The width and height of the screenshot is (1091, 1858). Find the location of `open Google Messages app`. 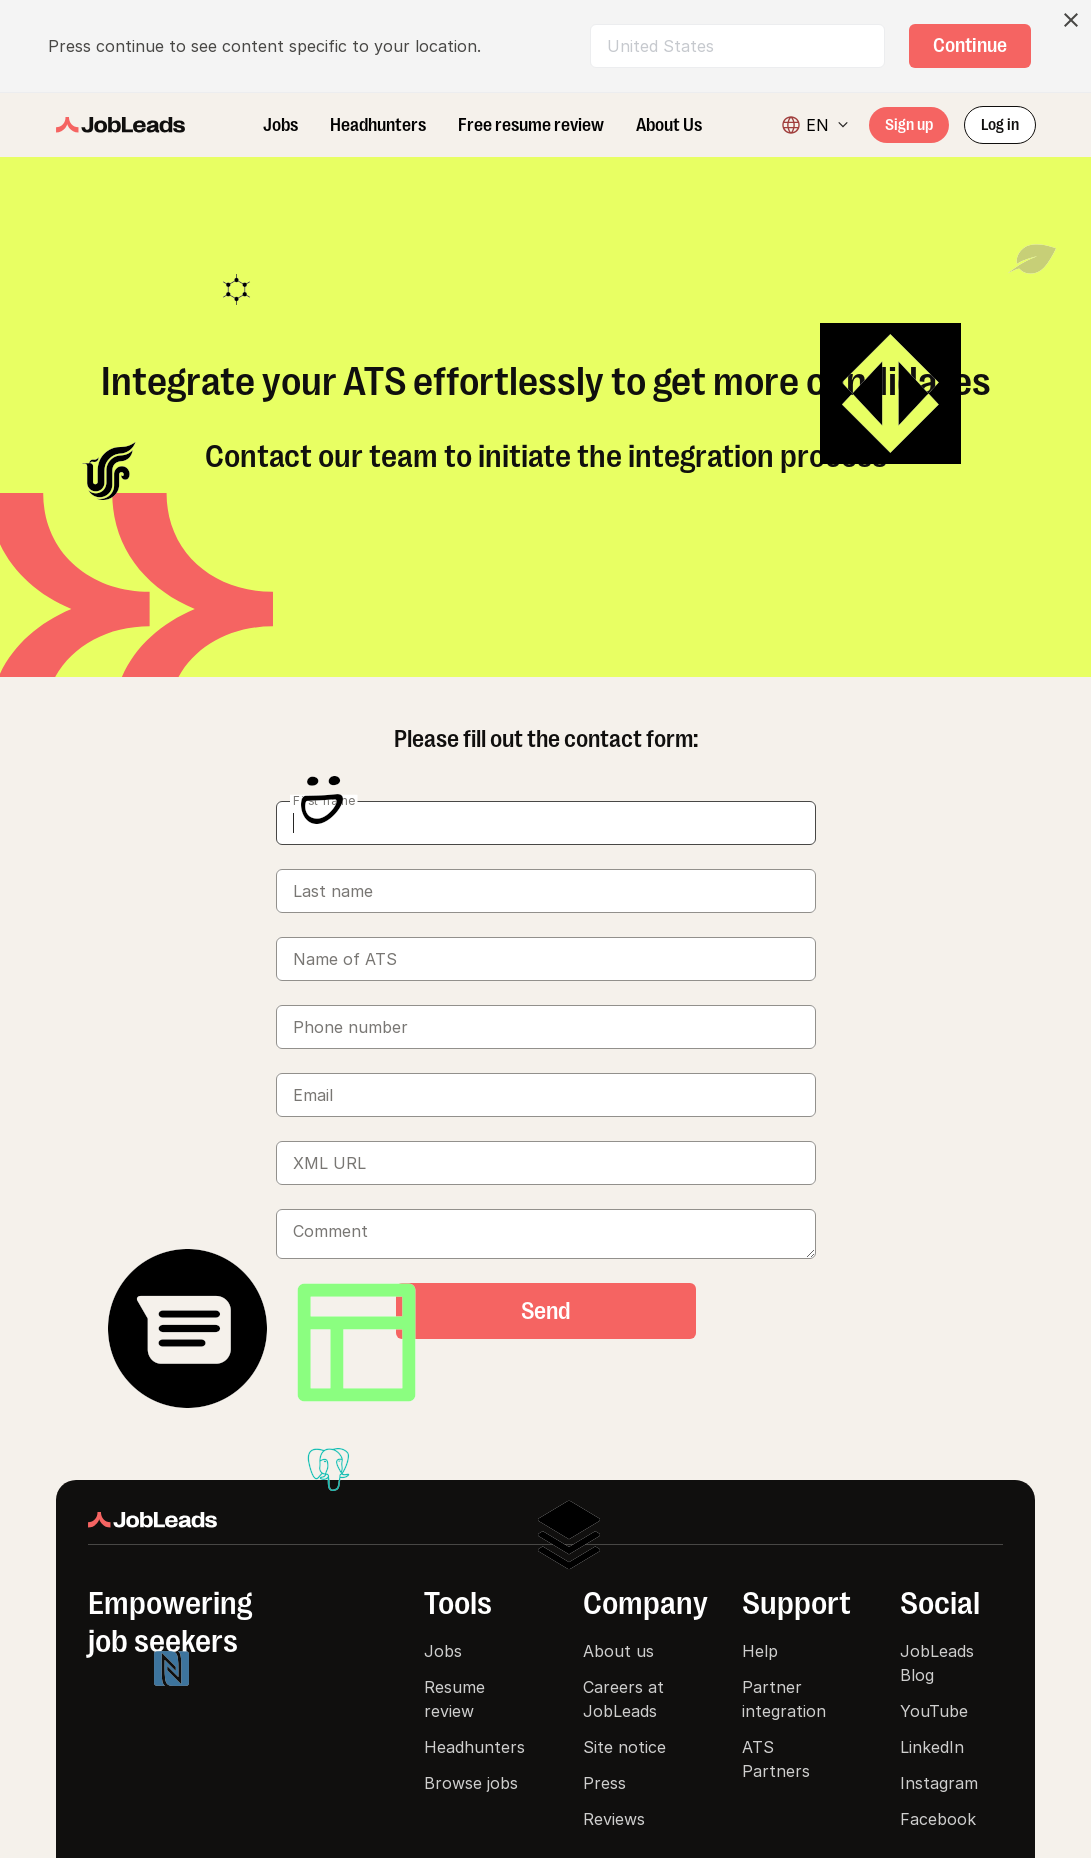

open Google Messages app is located at coordinates (187, 1328).